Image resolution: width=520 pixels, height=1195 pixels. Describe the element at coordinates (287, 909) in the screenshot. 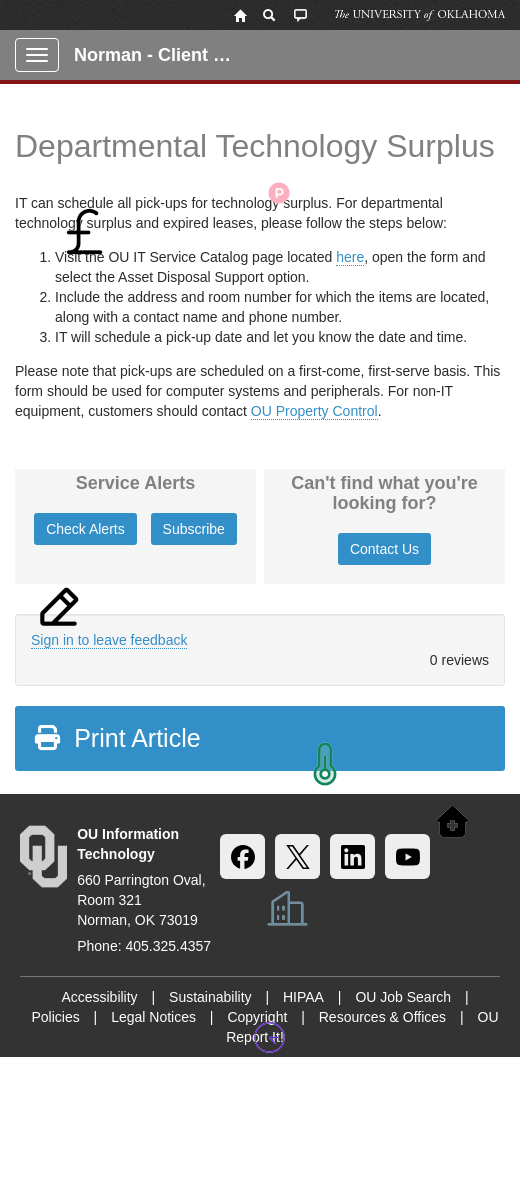

I see `view nearby buildings or offices` at that location.